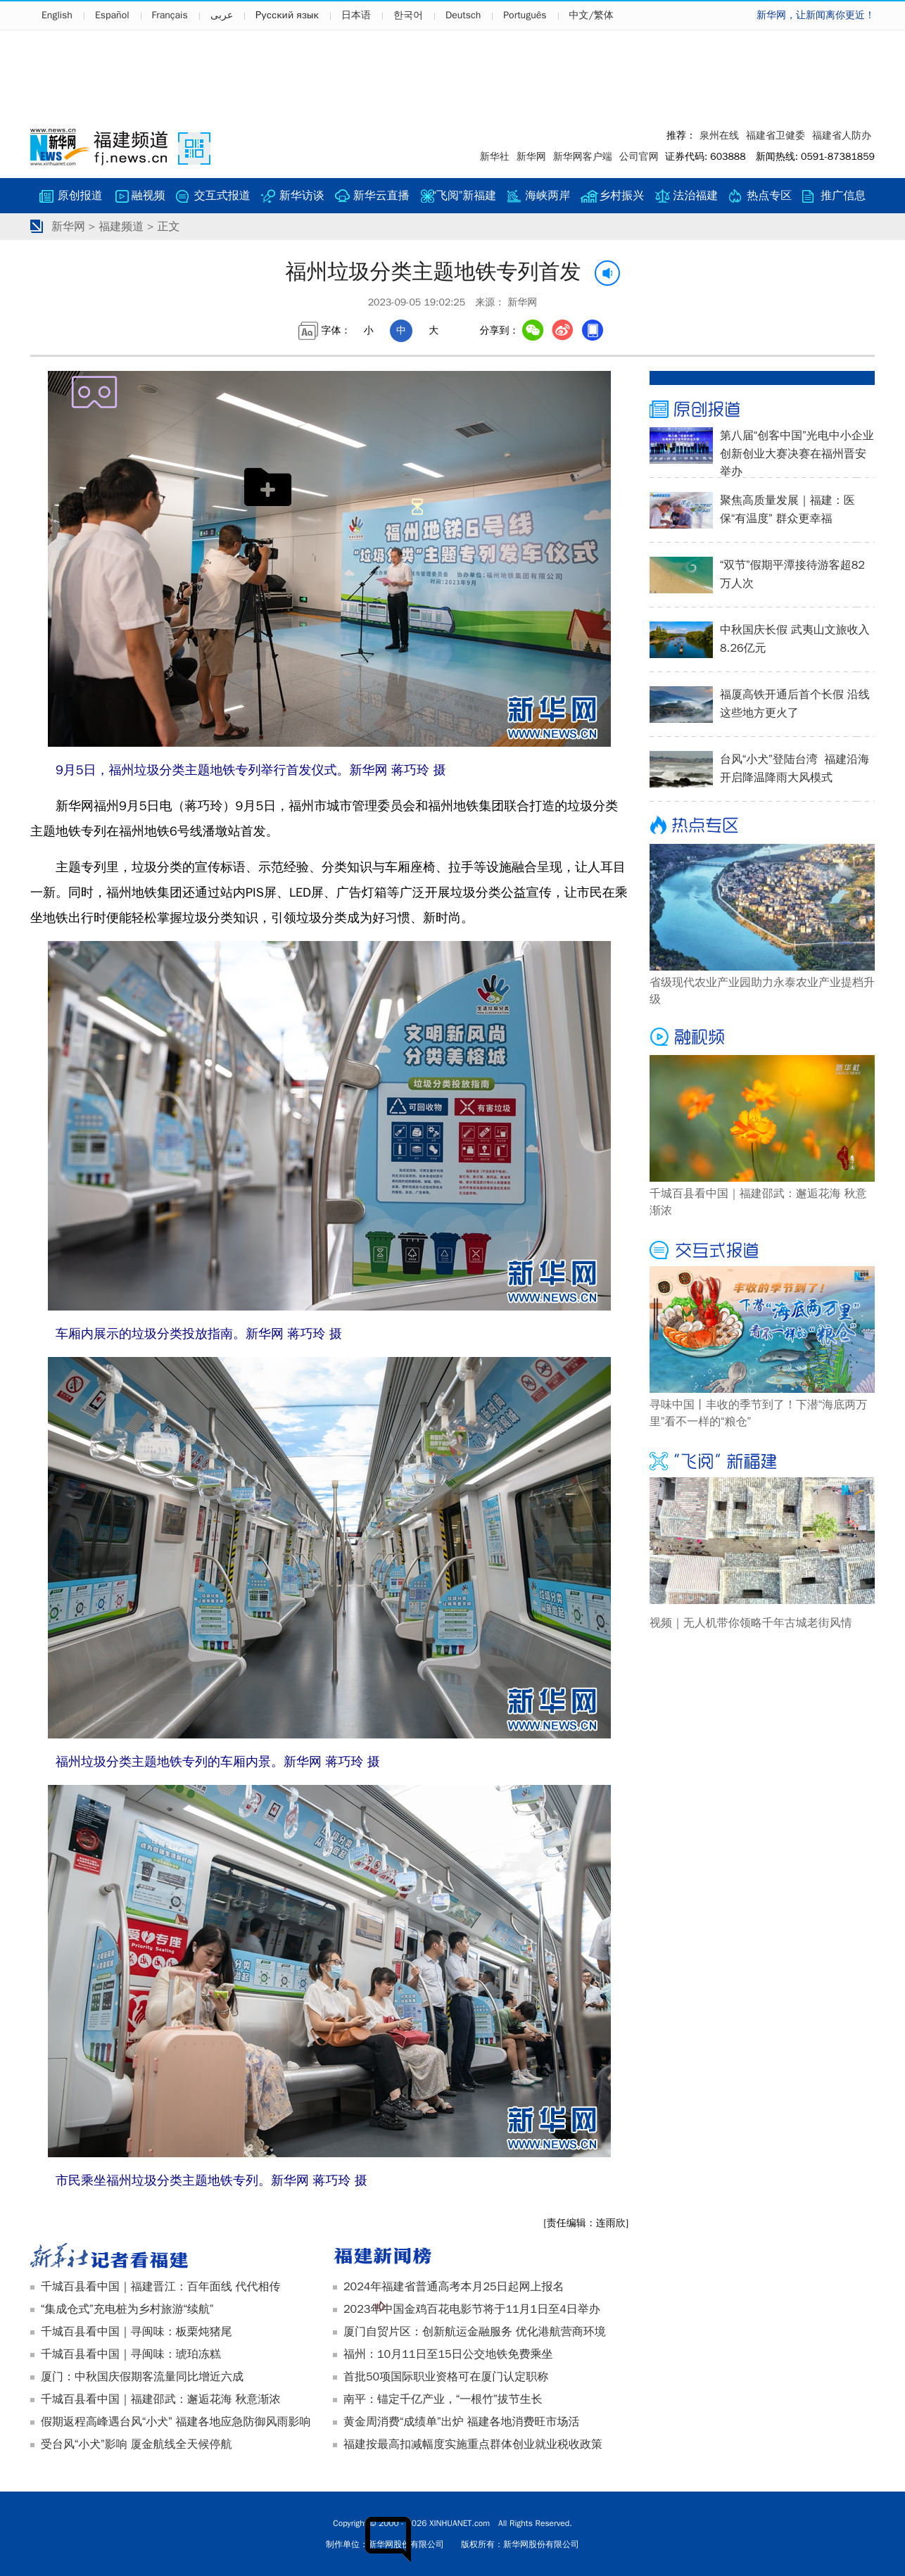  I want to click on launch VR or virtual reality mode, so click(94, 392).